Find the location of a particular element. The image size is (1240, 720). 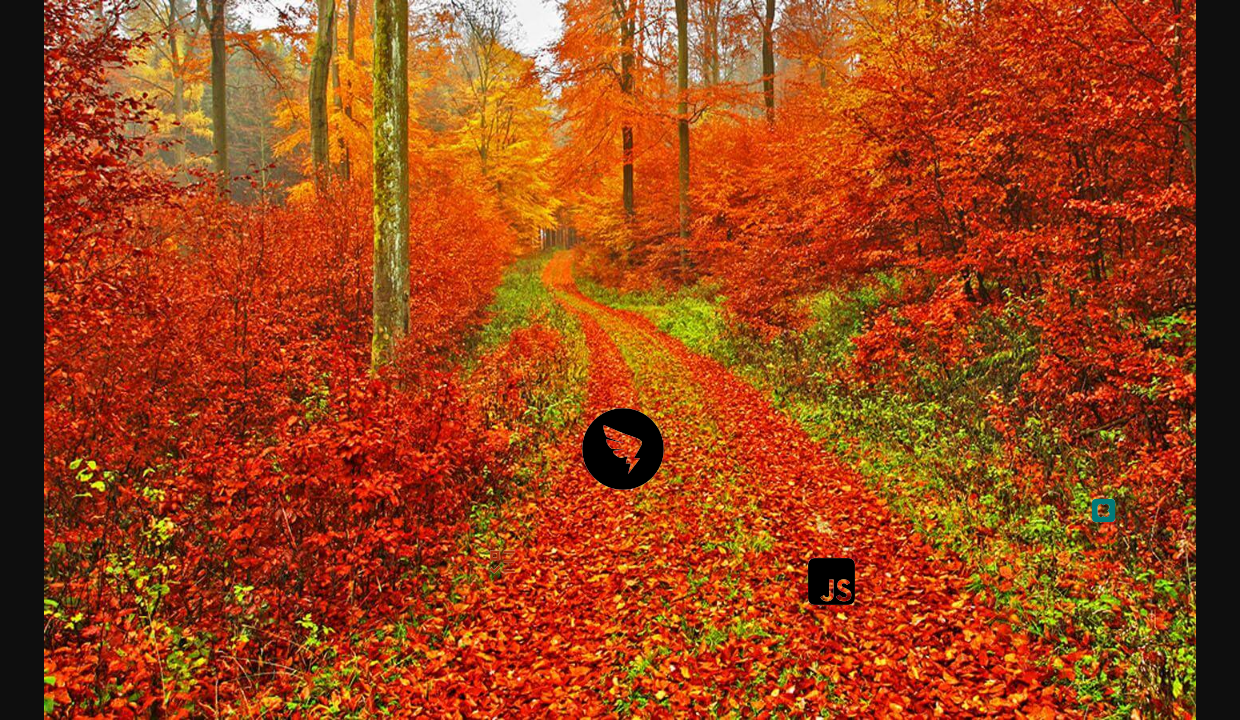

view completed tasks in a checklist is located at coordinates (502, 561).